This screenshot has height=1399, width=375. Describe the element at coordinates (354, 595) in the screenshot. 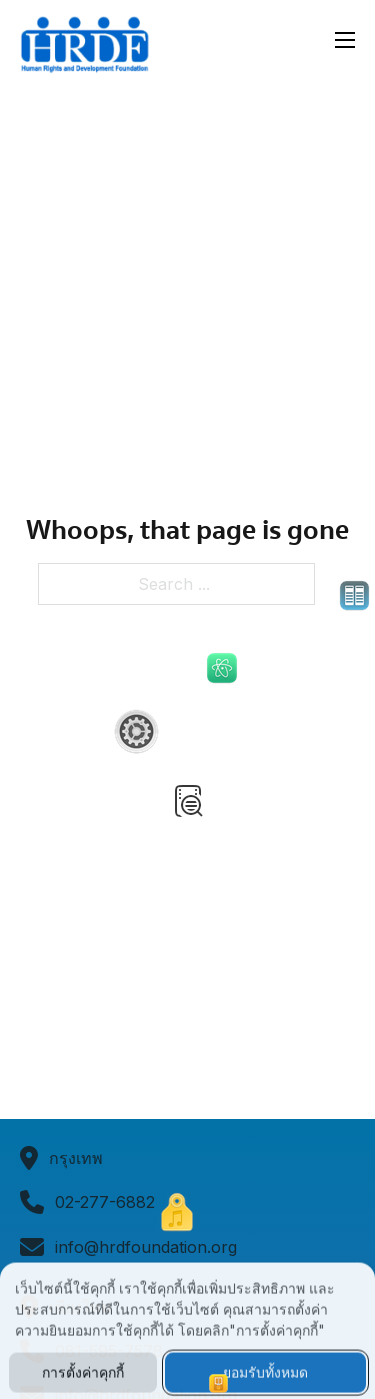

I see `open progress tracking app` at that location.